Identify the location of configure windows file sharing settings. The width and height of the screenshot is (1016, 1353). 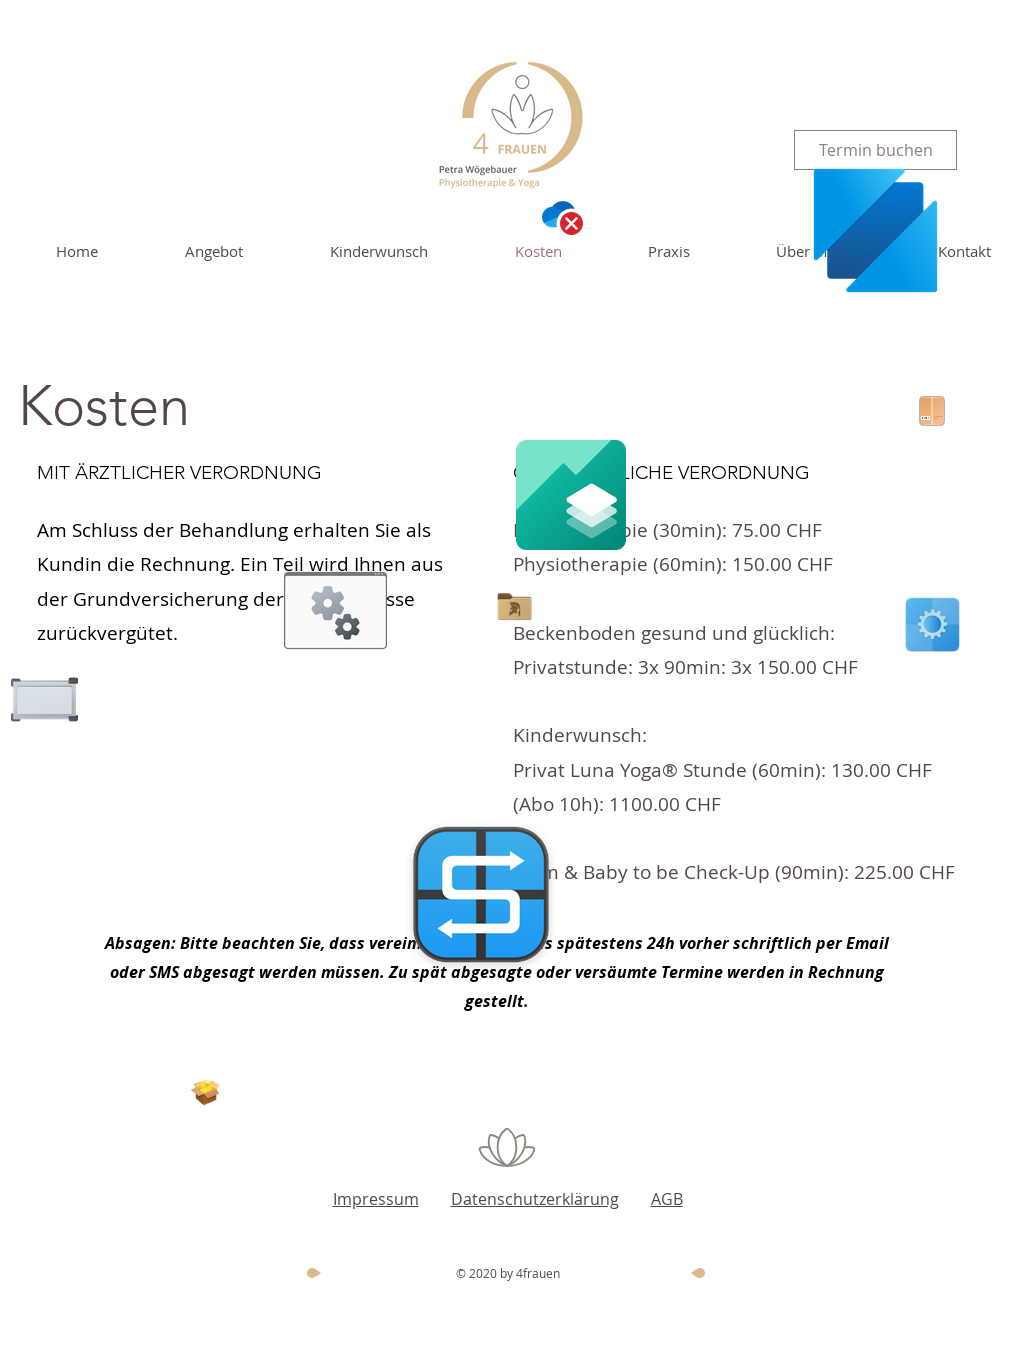
(481, 897).